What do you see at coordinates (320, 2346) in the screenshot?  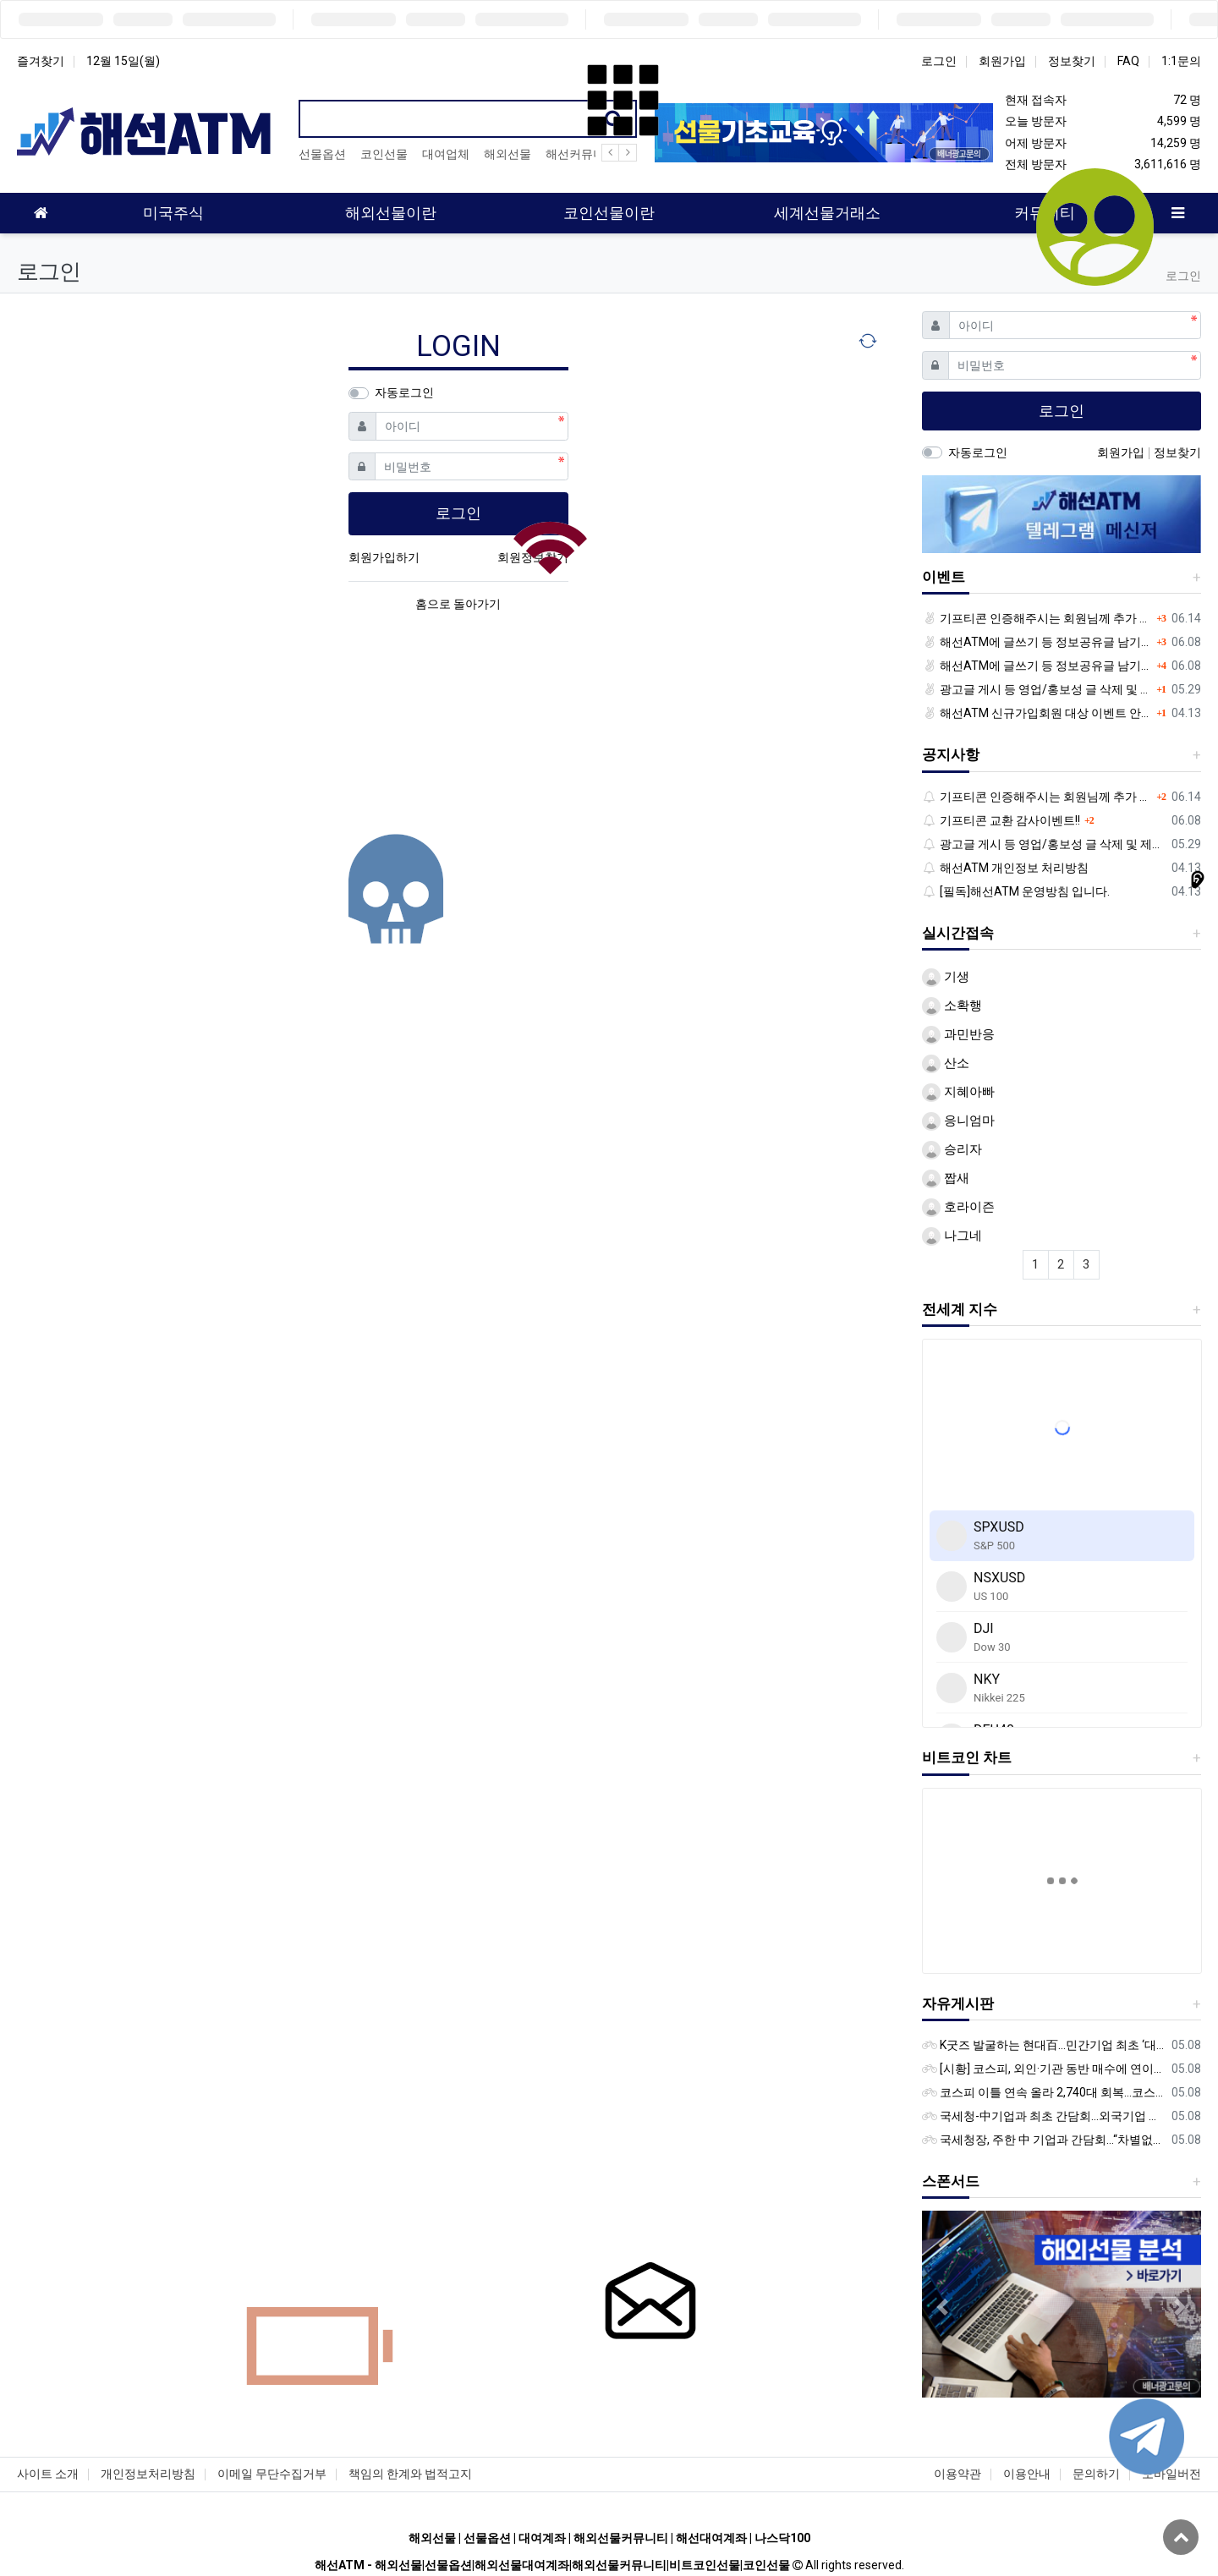 I see `indicates battery is completely drained` at bounding box center [320, 2346].